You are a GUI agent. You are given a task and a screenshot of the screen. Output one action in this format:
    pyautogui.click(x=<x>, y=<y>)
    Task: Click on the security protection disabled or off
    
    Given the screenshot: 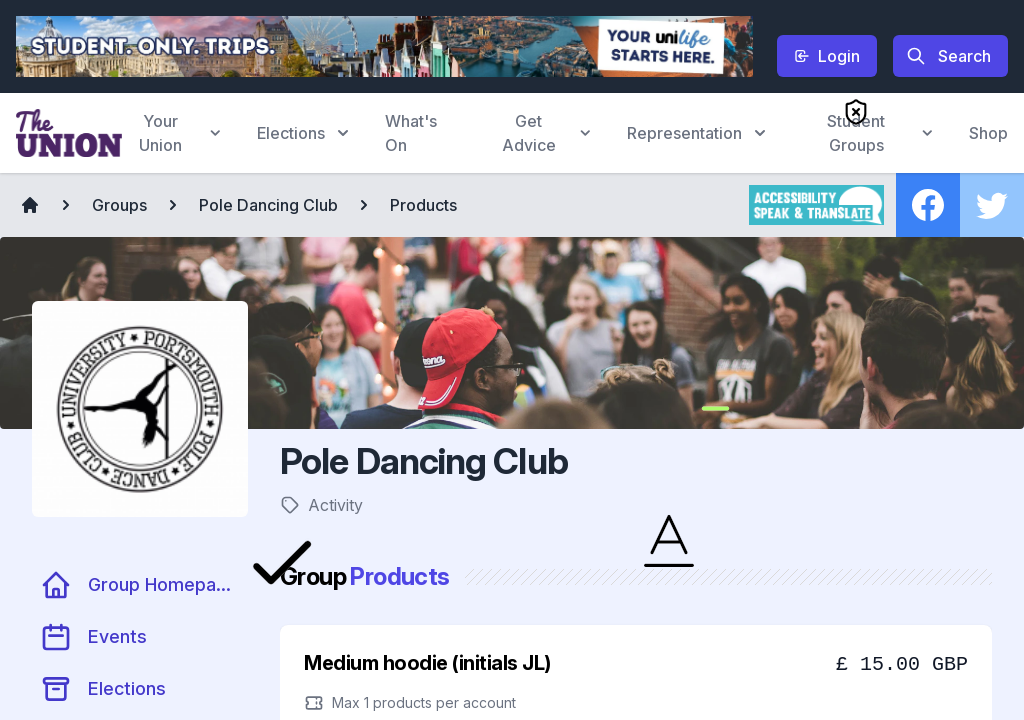 What is the action you would take?
    pyautogui.click(x=856, y=112)
    